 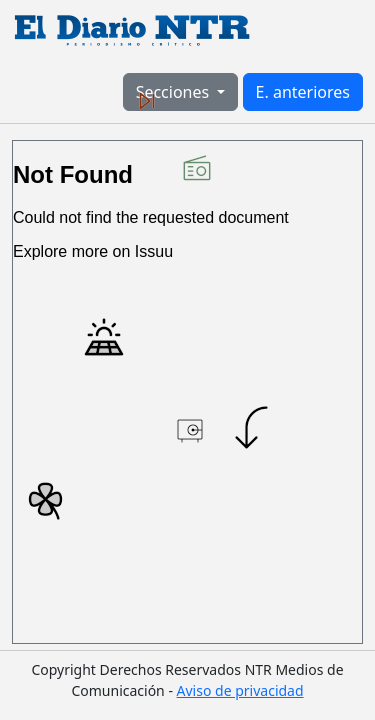 What do you see at coordinates (104, 339) in the screenshot?
I see `access solar energy settings` at bounding box center [104, 339].